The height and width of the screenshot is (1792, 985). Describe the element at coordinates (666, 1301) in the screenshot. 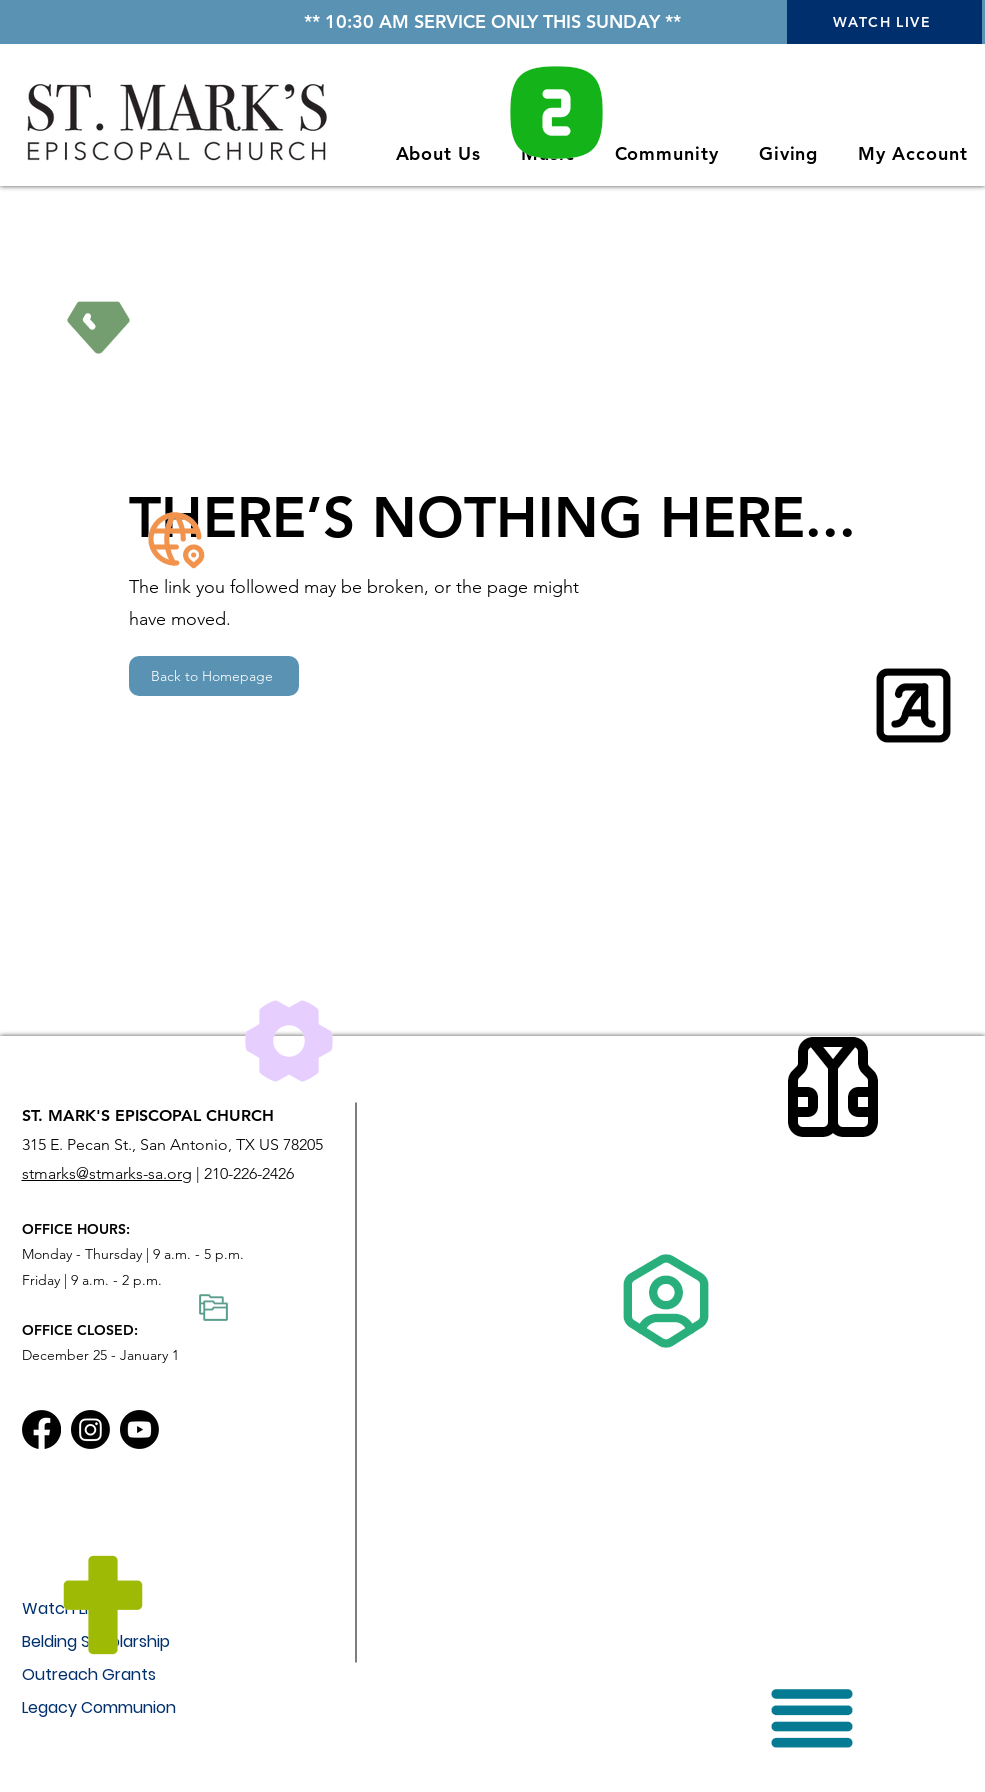

I see `view user profile` at that location.